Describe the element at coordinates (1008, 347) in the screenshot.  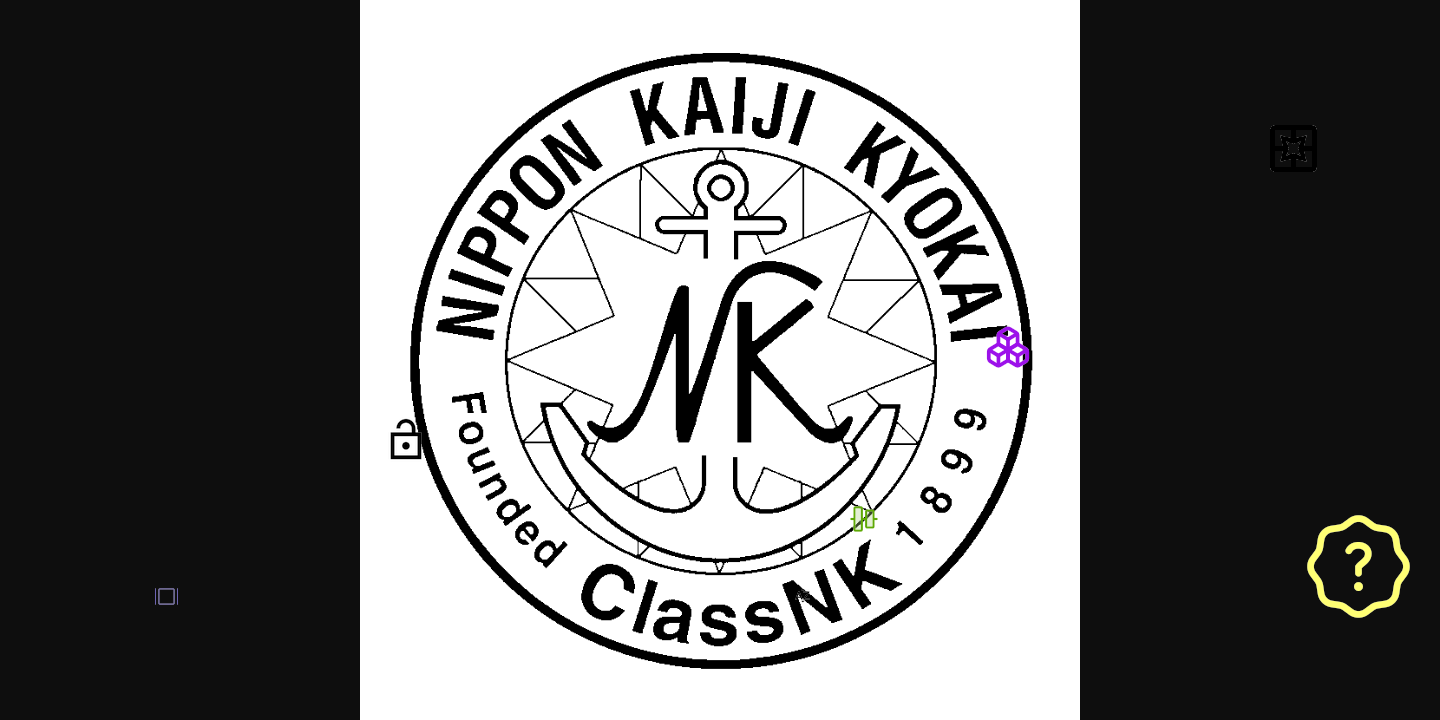
I see `view inventory or packages` at that location.